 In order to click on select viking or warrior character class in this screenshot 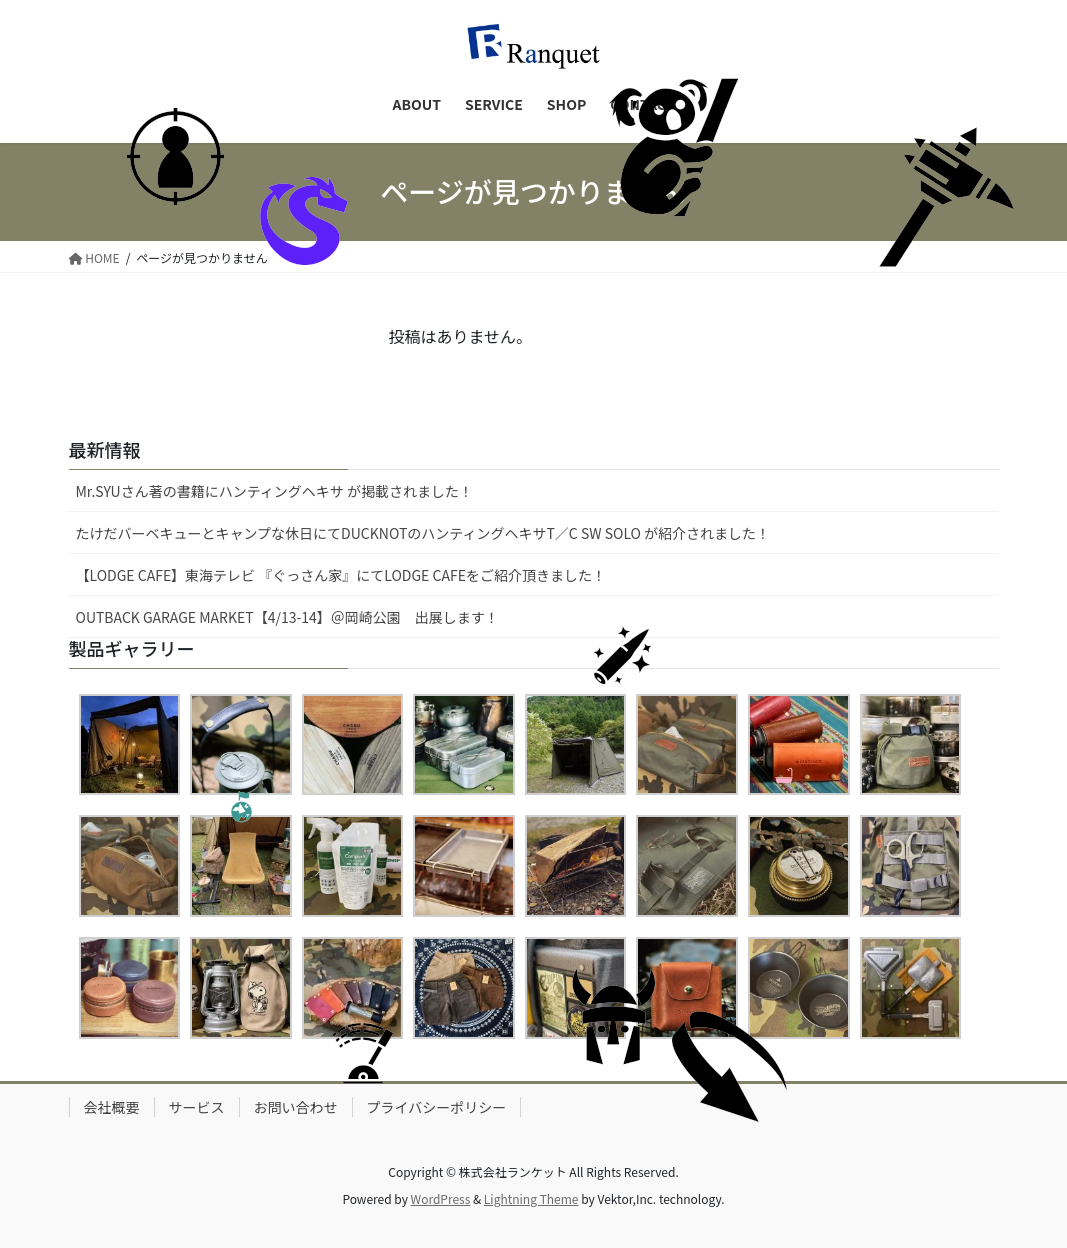, I will do `click(614, 1016)`.